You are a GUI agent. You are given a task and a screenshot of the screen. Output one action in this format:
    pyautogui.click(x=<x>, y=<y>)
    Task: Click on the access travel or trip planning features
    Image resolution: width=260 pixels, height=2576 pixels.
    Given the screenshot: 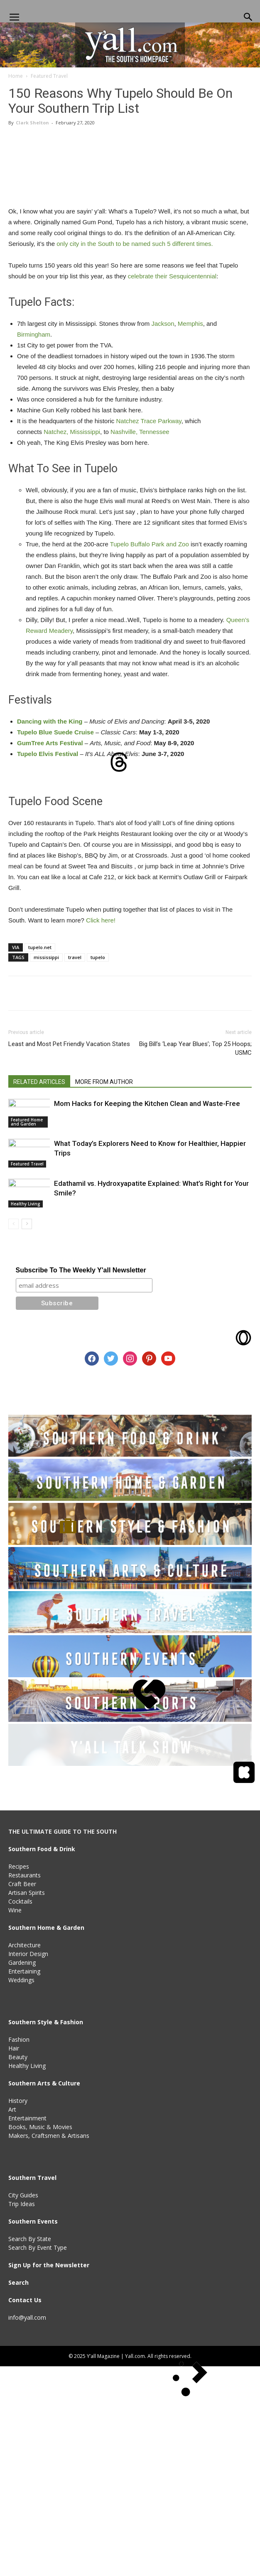 What is the action you would take?
    pyautogui.click(x=68, y=1526)
    